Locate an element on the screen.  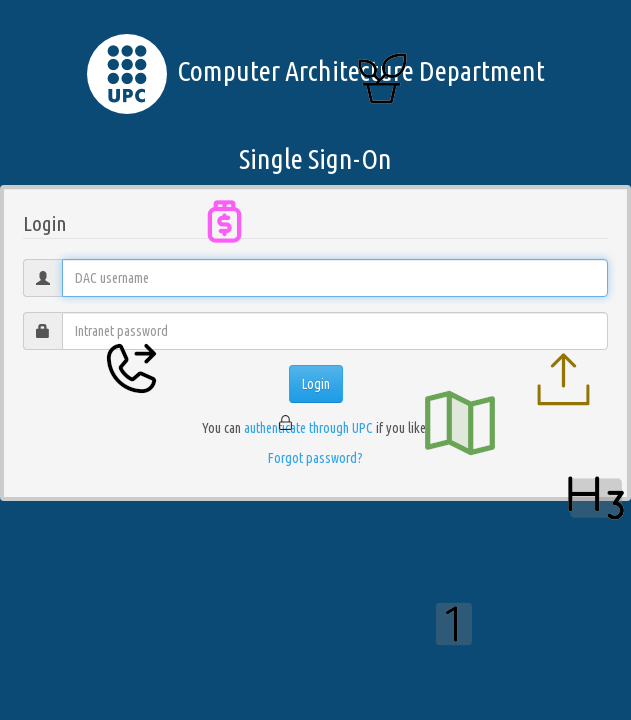
send a tip or donation is located at coordinates (224, 221).